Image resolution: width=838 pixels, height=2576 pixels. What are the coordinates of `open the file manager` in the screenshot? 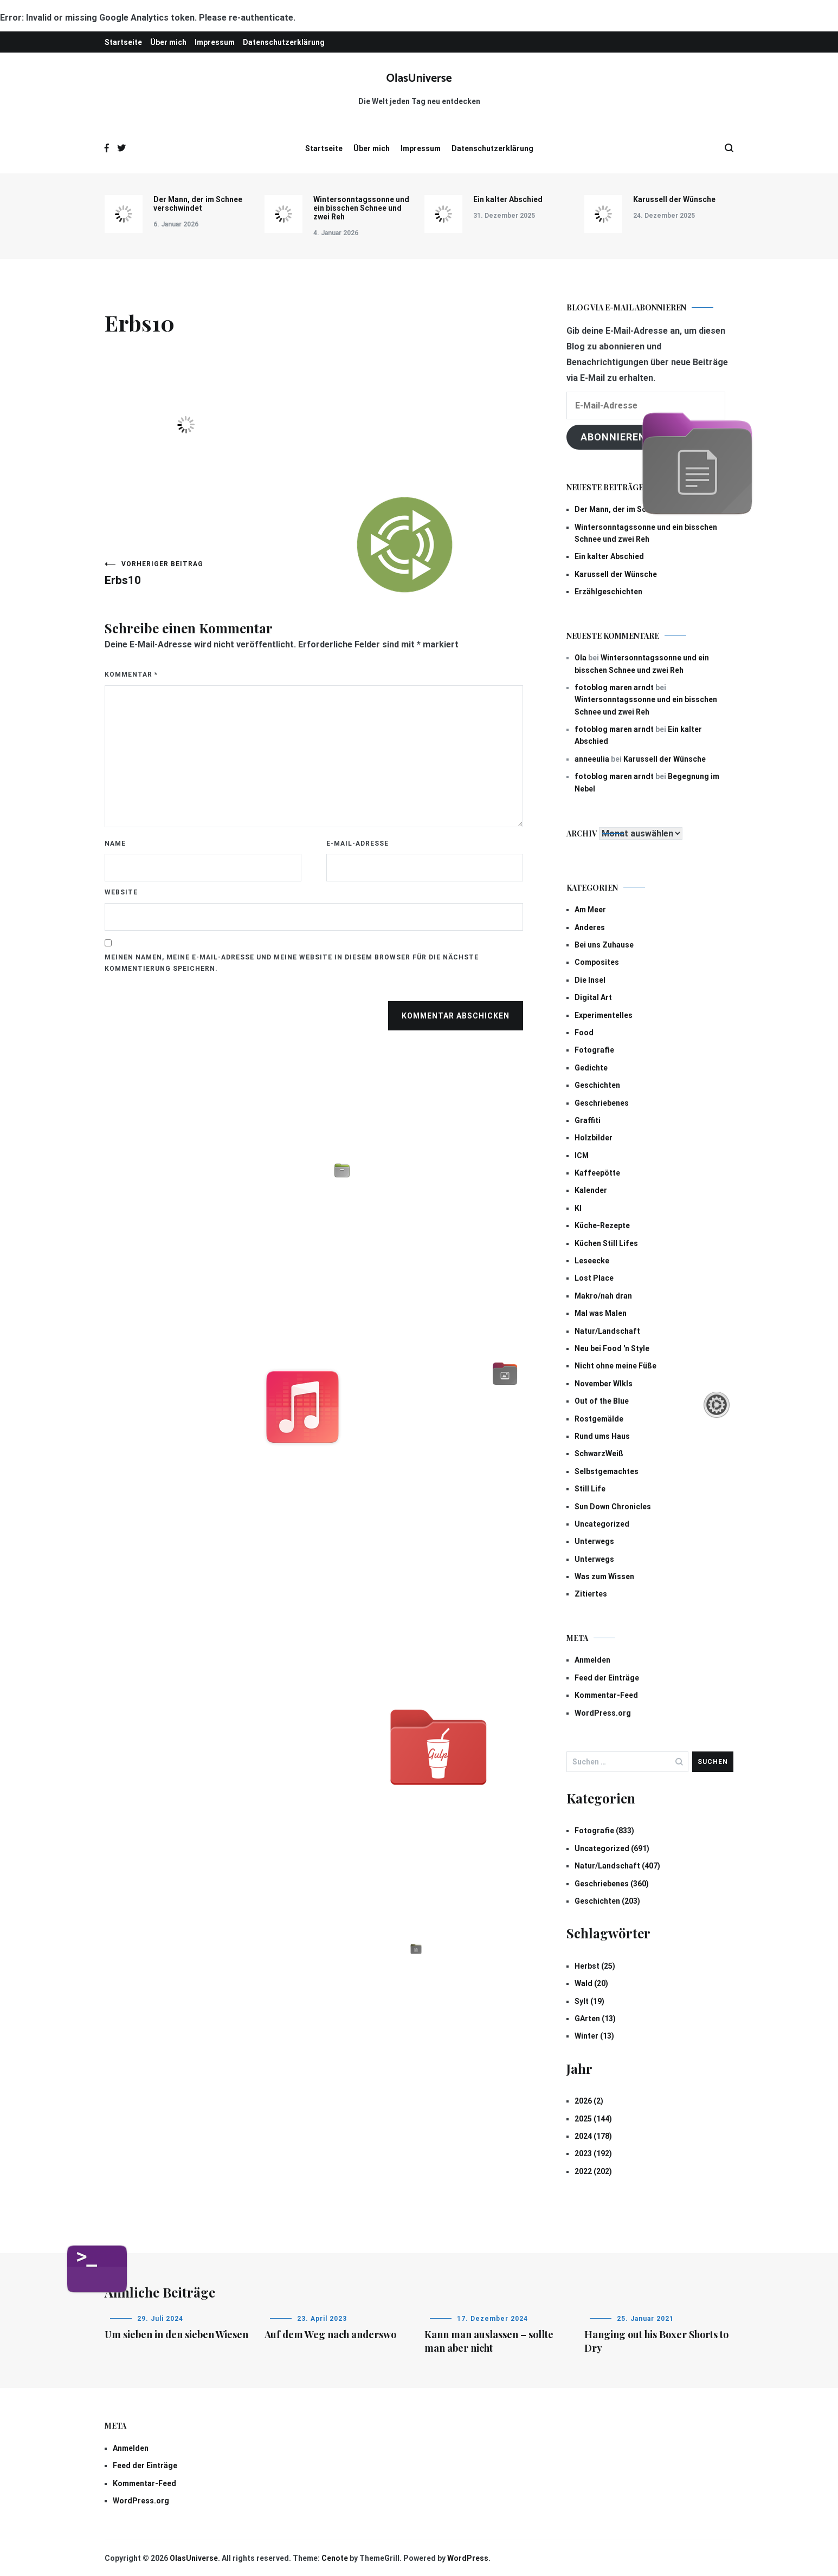 It's located at (342, 1170).